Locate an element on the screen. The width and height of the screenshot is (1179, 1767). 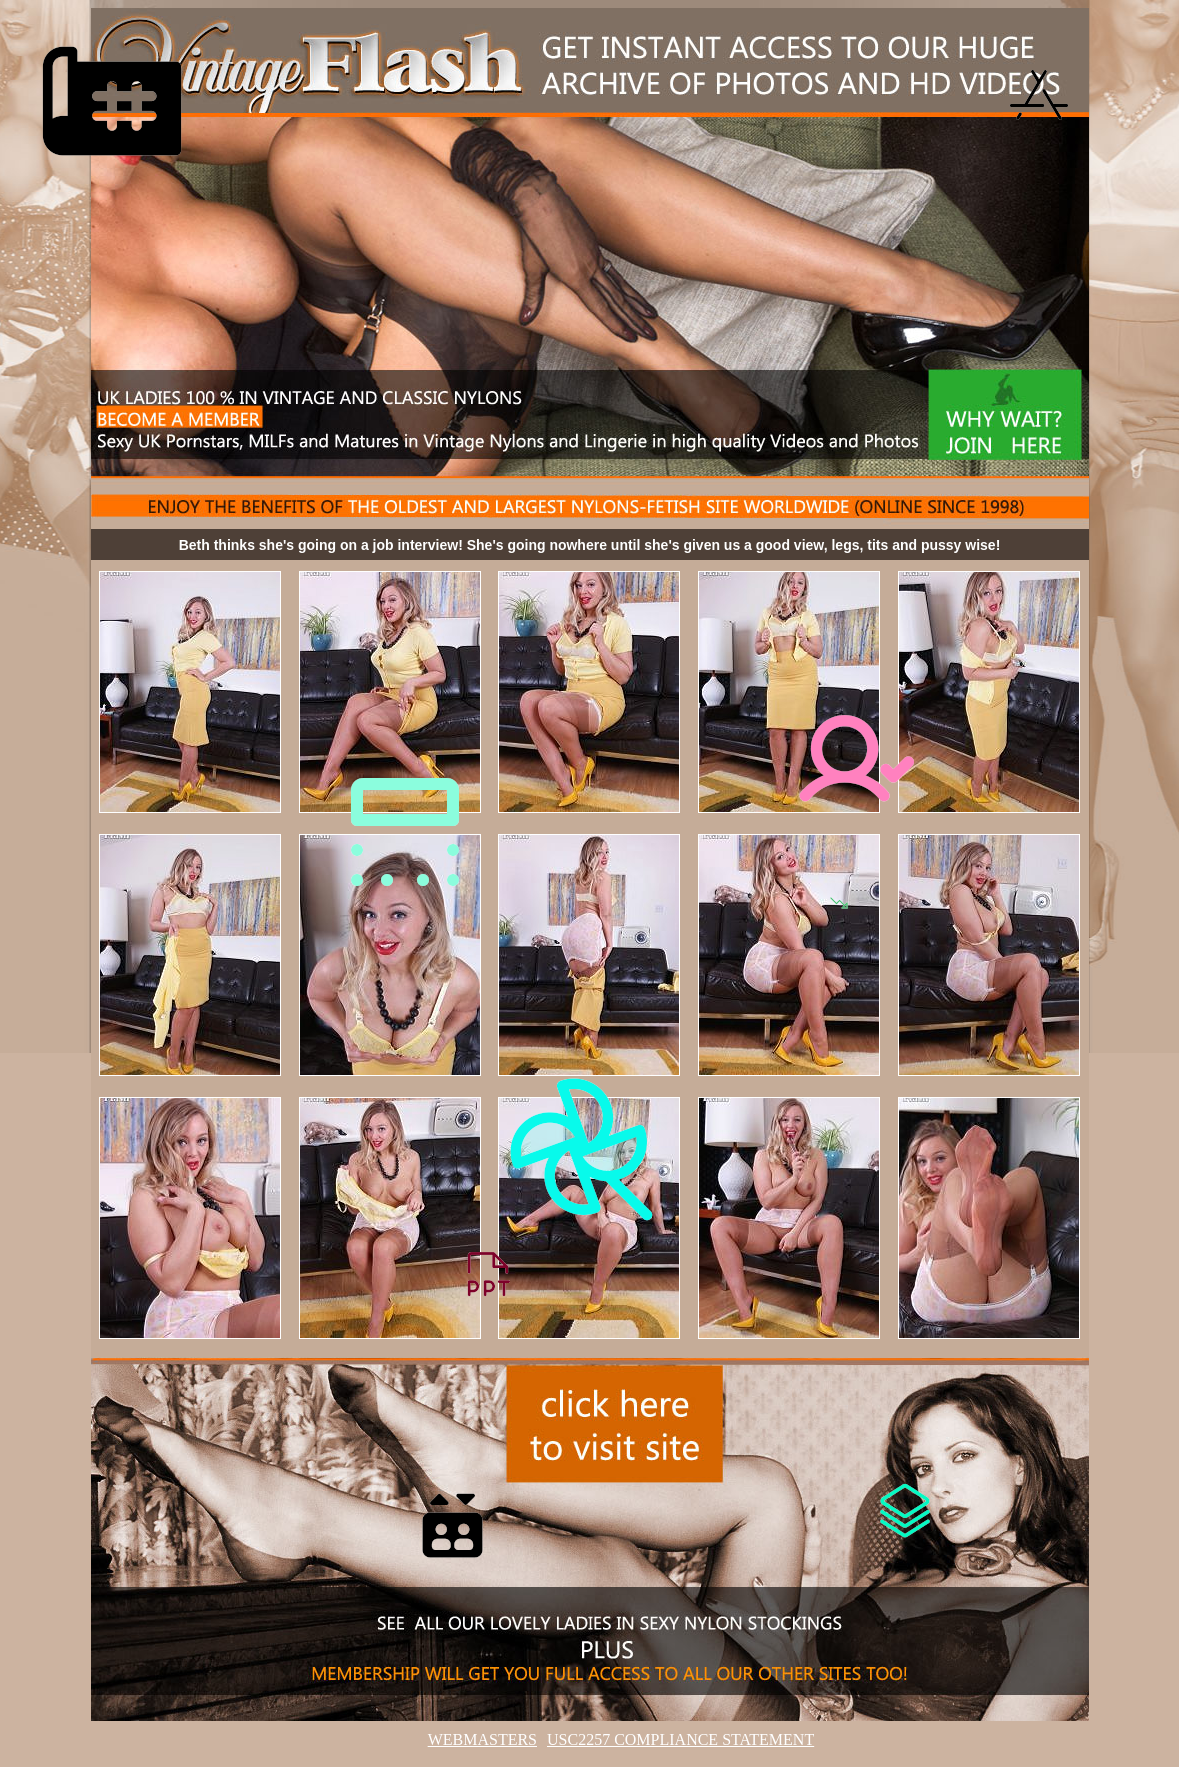
indicates elevator access nearby is located at coordinates (452, 1527).